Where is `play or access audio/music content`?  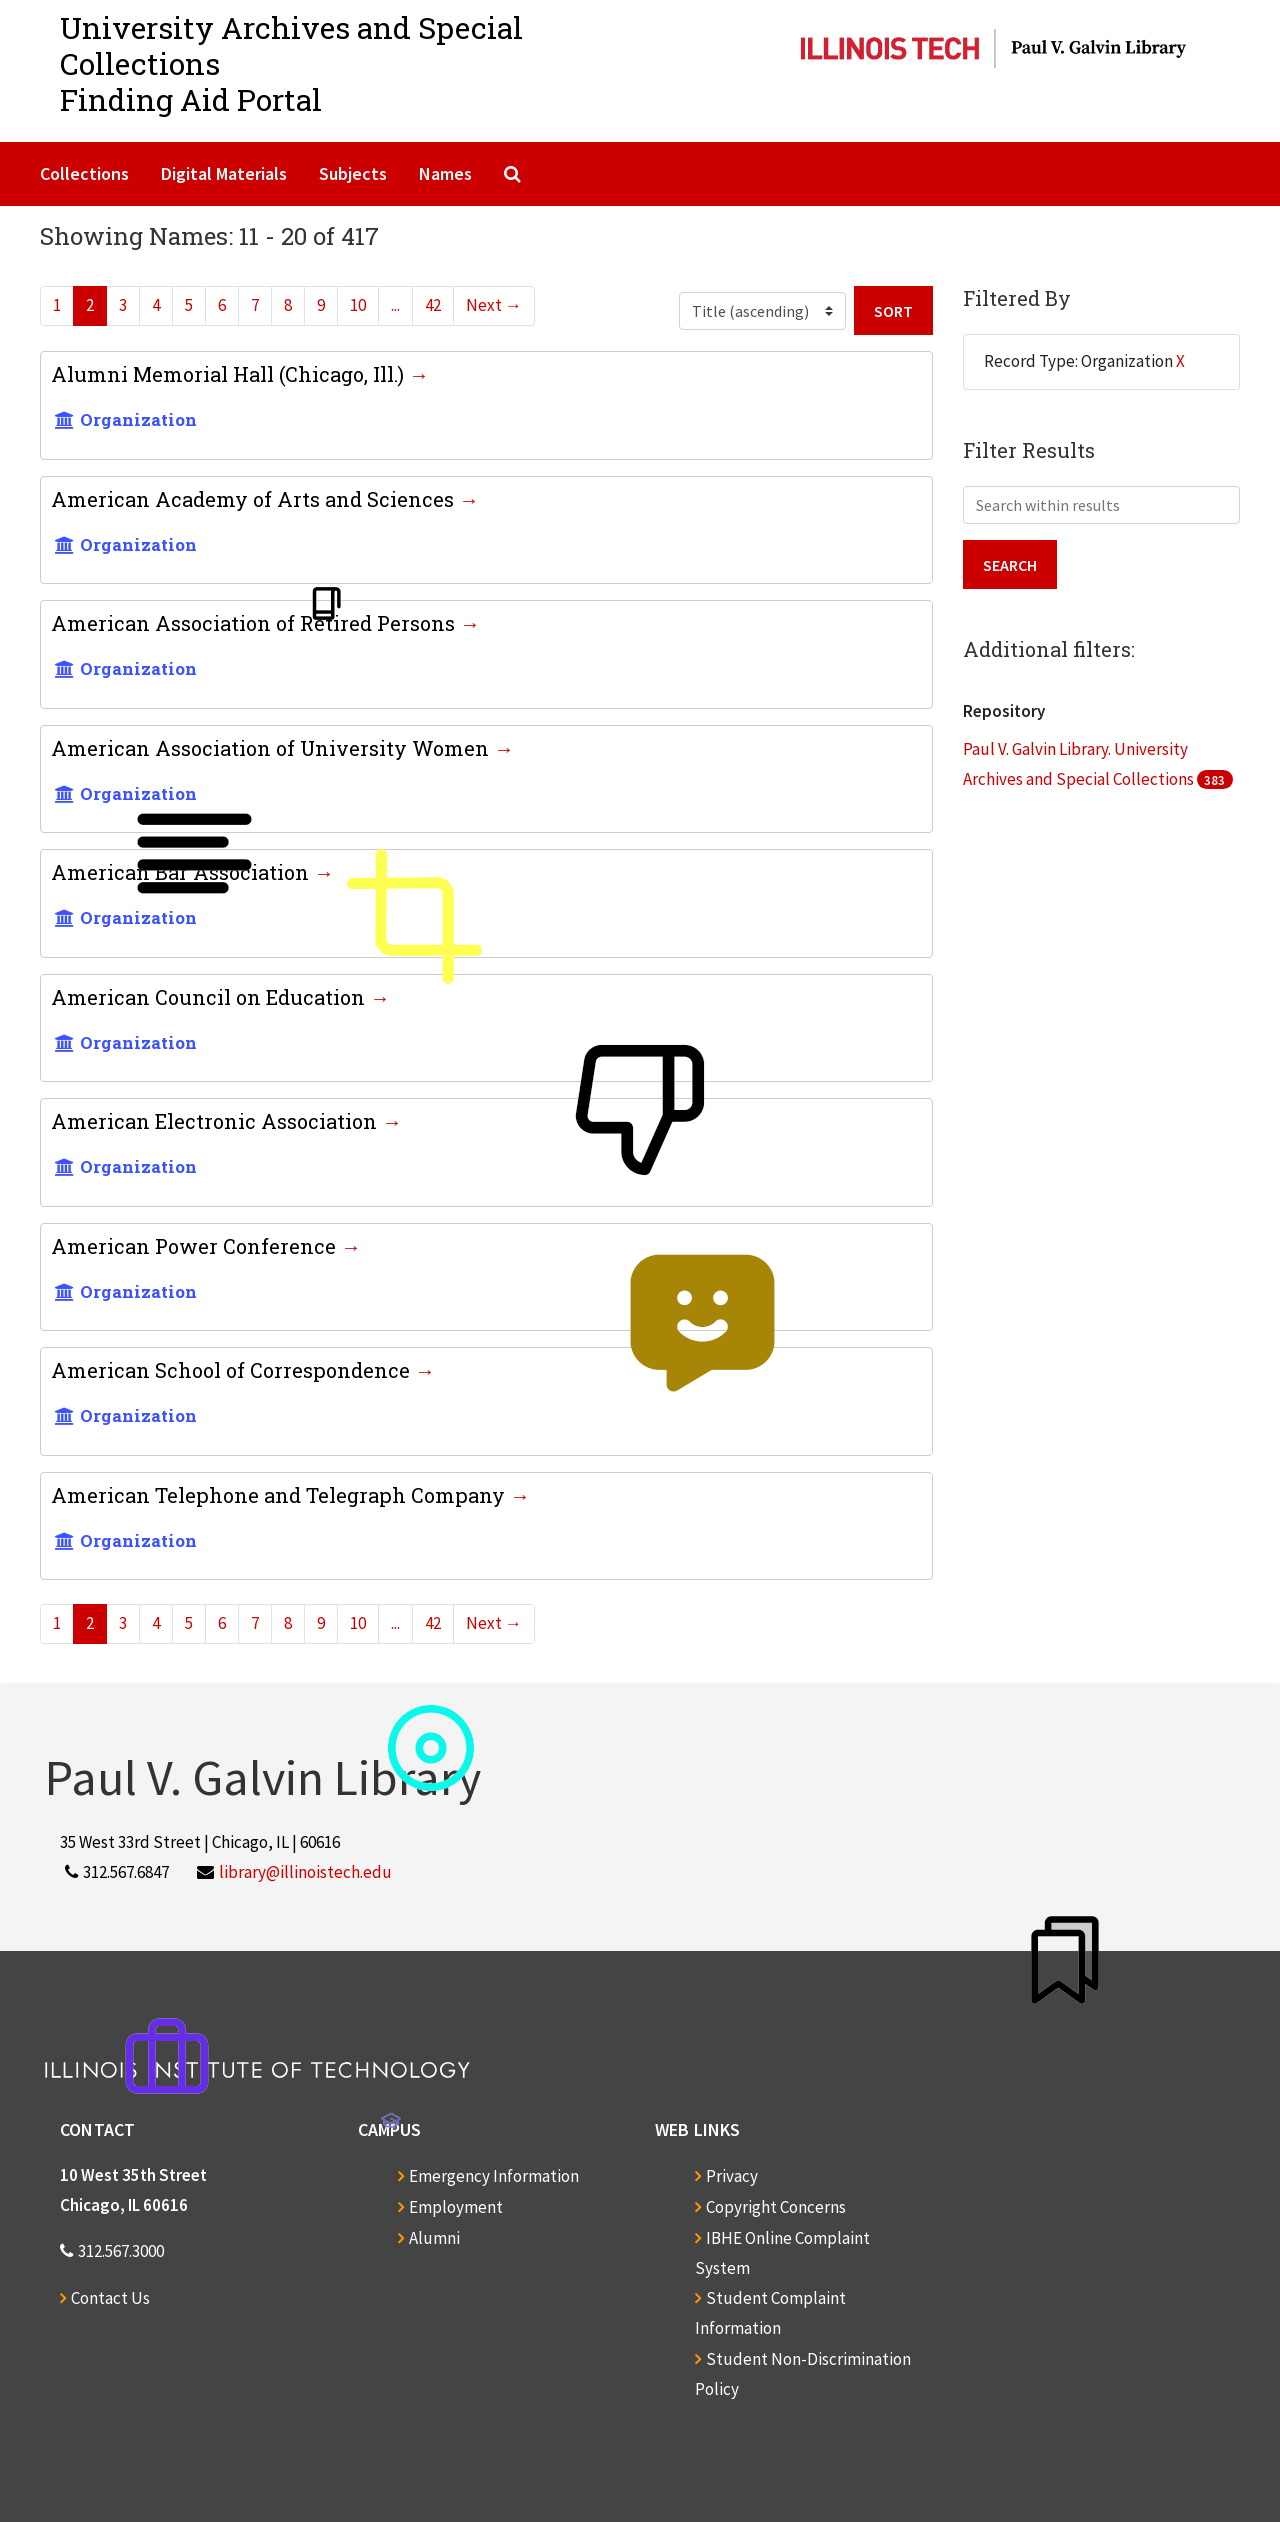
play or access audio/music content is located at coordinates (431, 1748).